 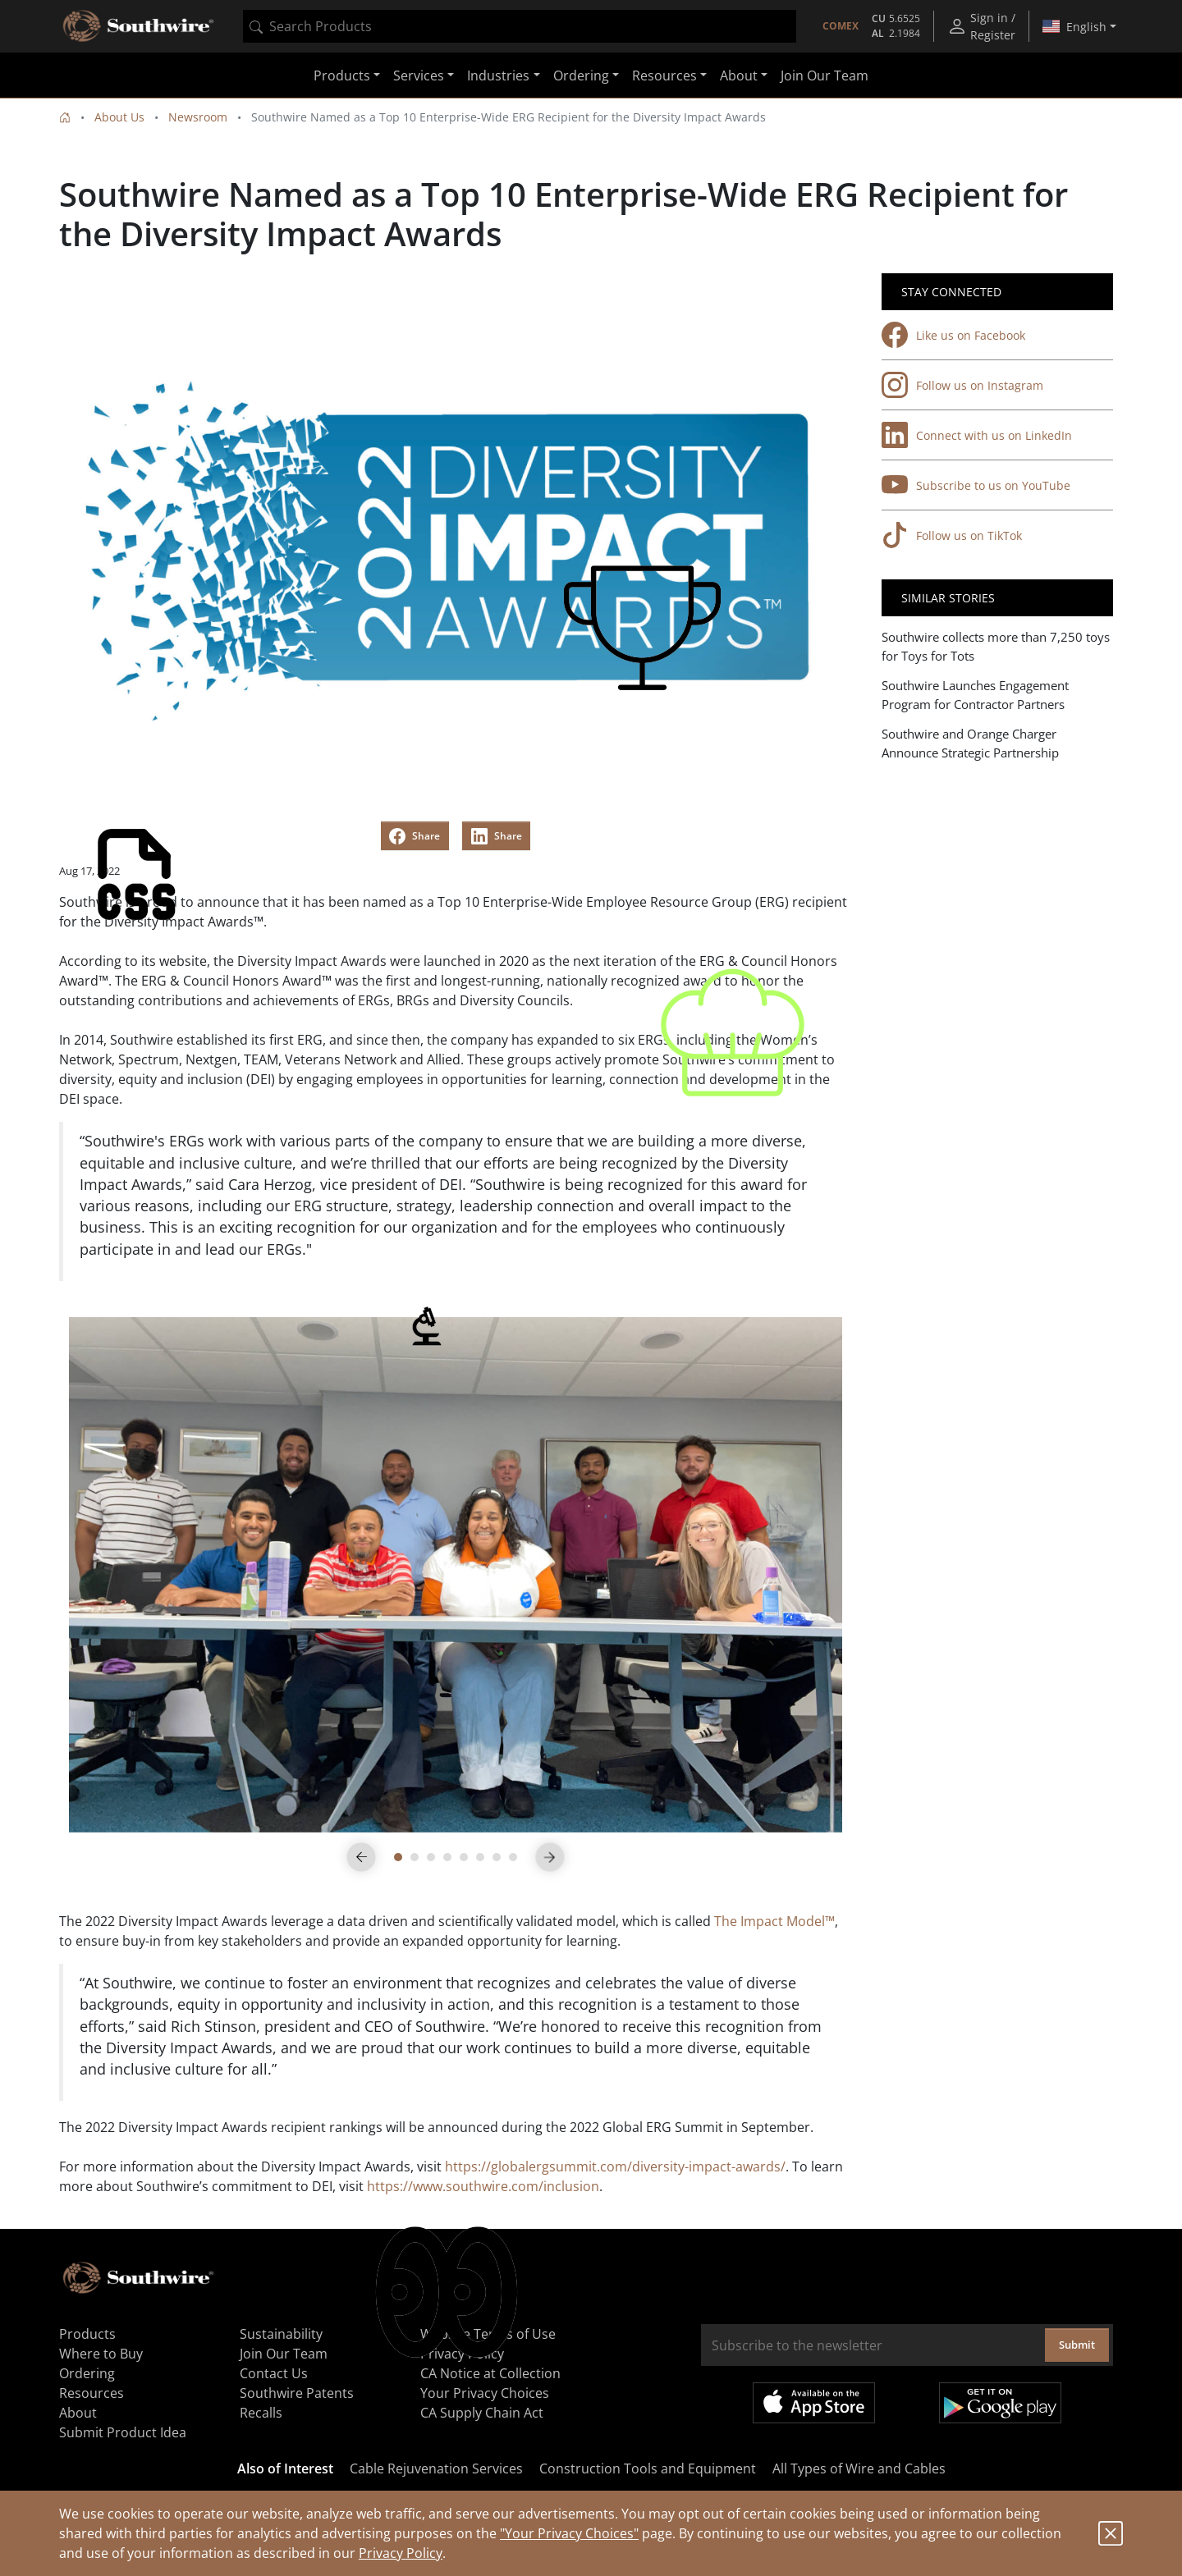 I want to click on view achievements or awards, so click(x=642, y=622).